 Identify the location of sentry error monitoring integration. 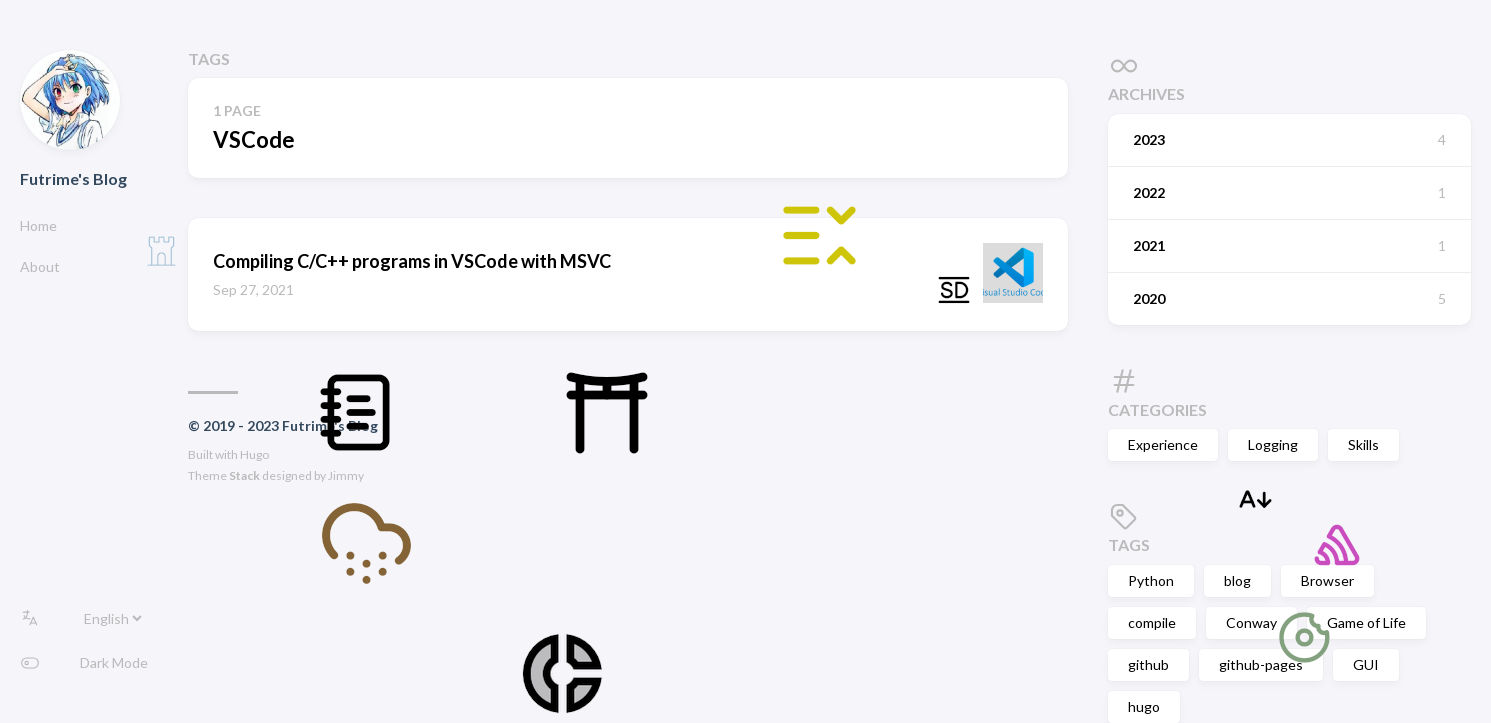
(1337, 545).